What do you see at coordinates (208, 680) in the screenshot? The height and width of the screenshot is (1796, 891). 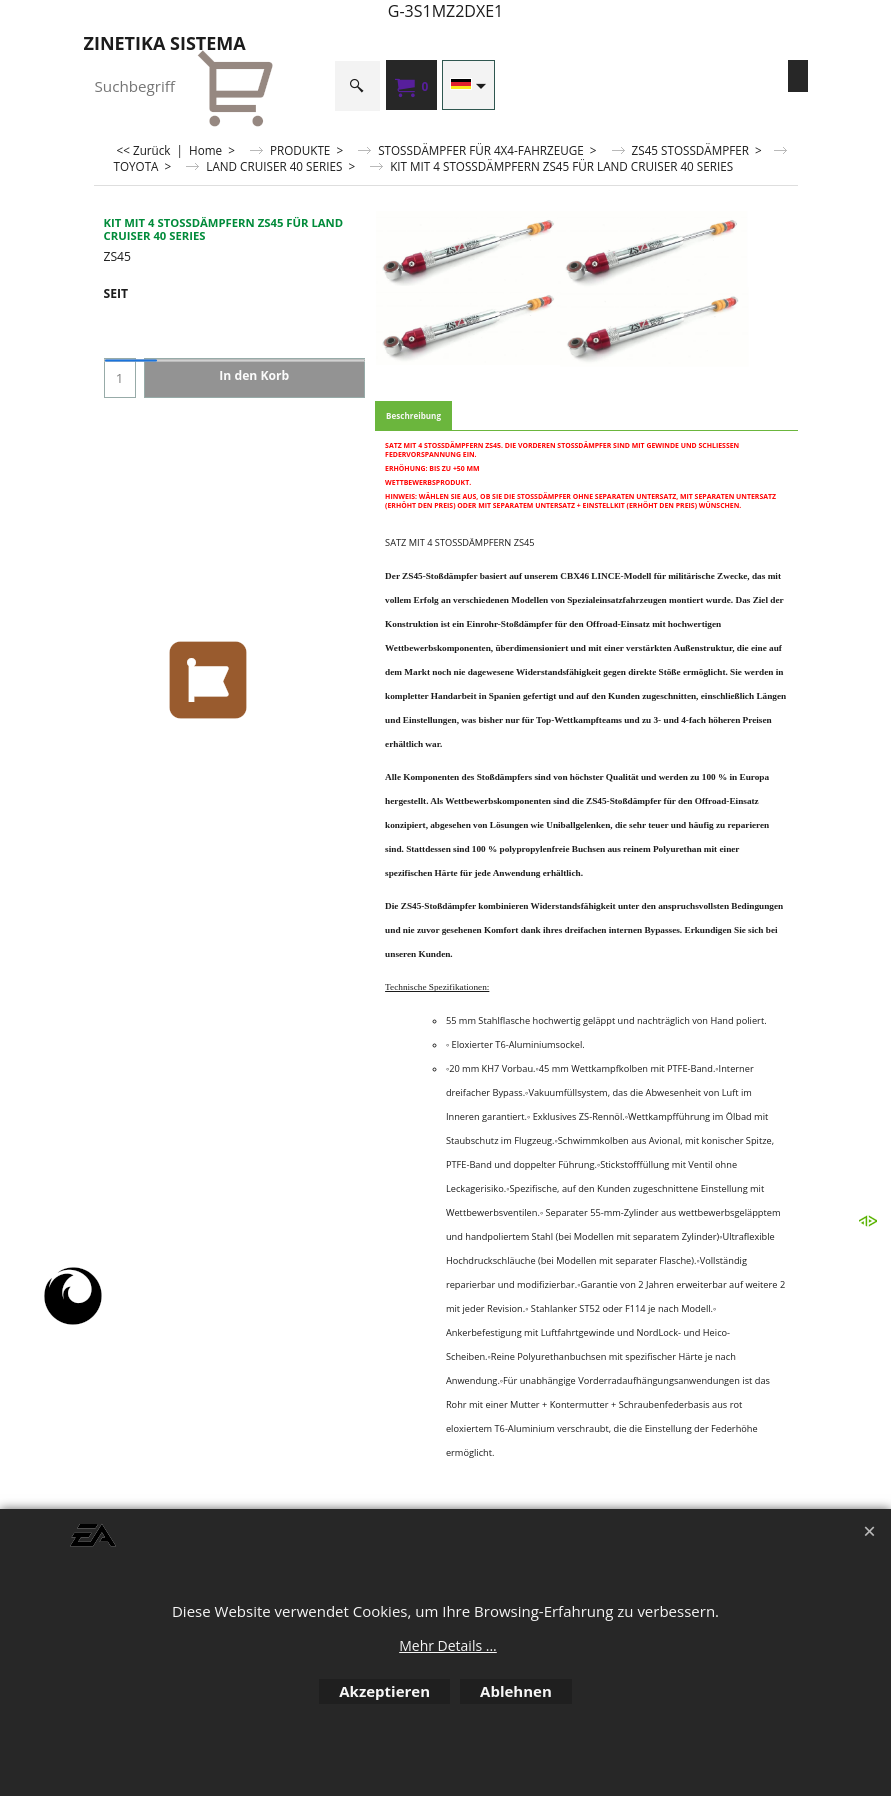 I see `font awesome brand logo` at bounding box center [208, 680].